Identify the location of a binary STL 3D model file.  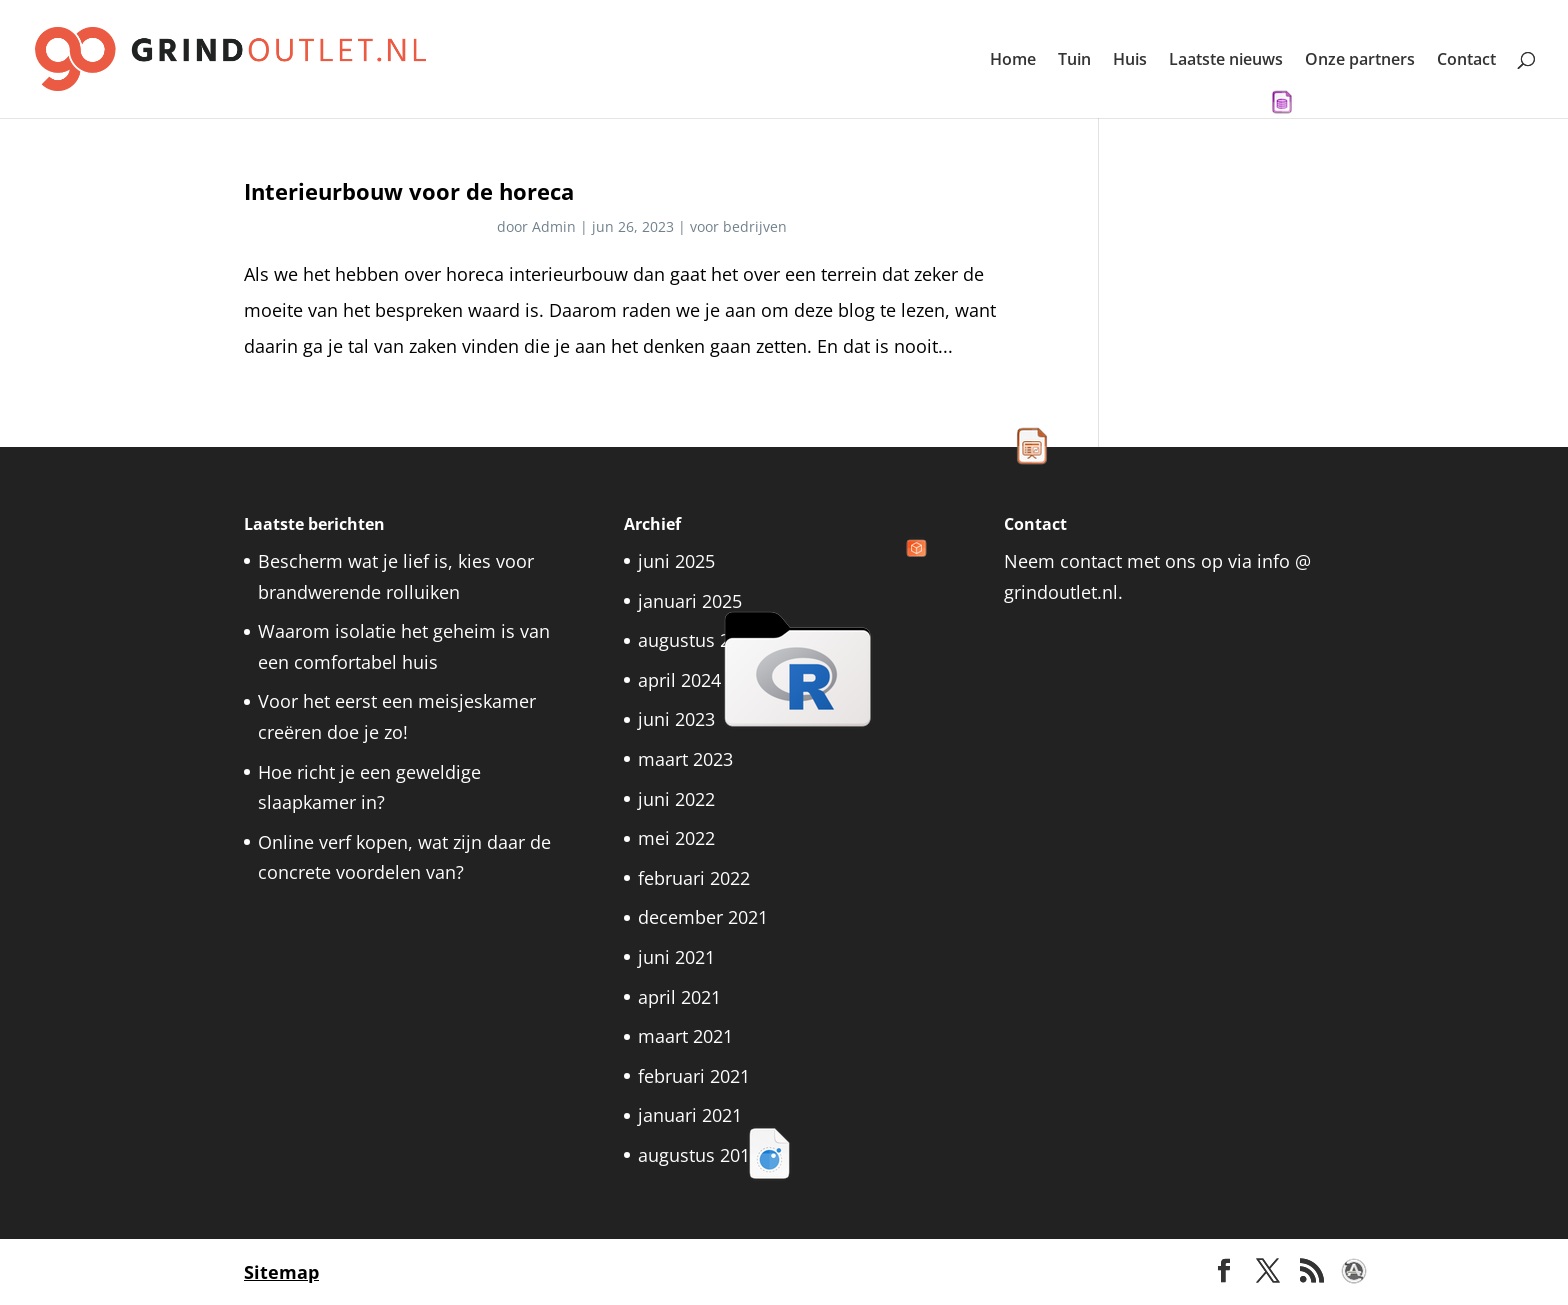
(916, 547).